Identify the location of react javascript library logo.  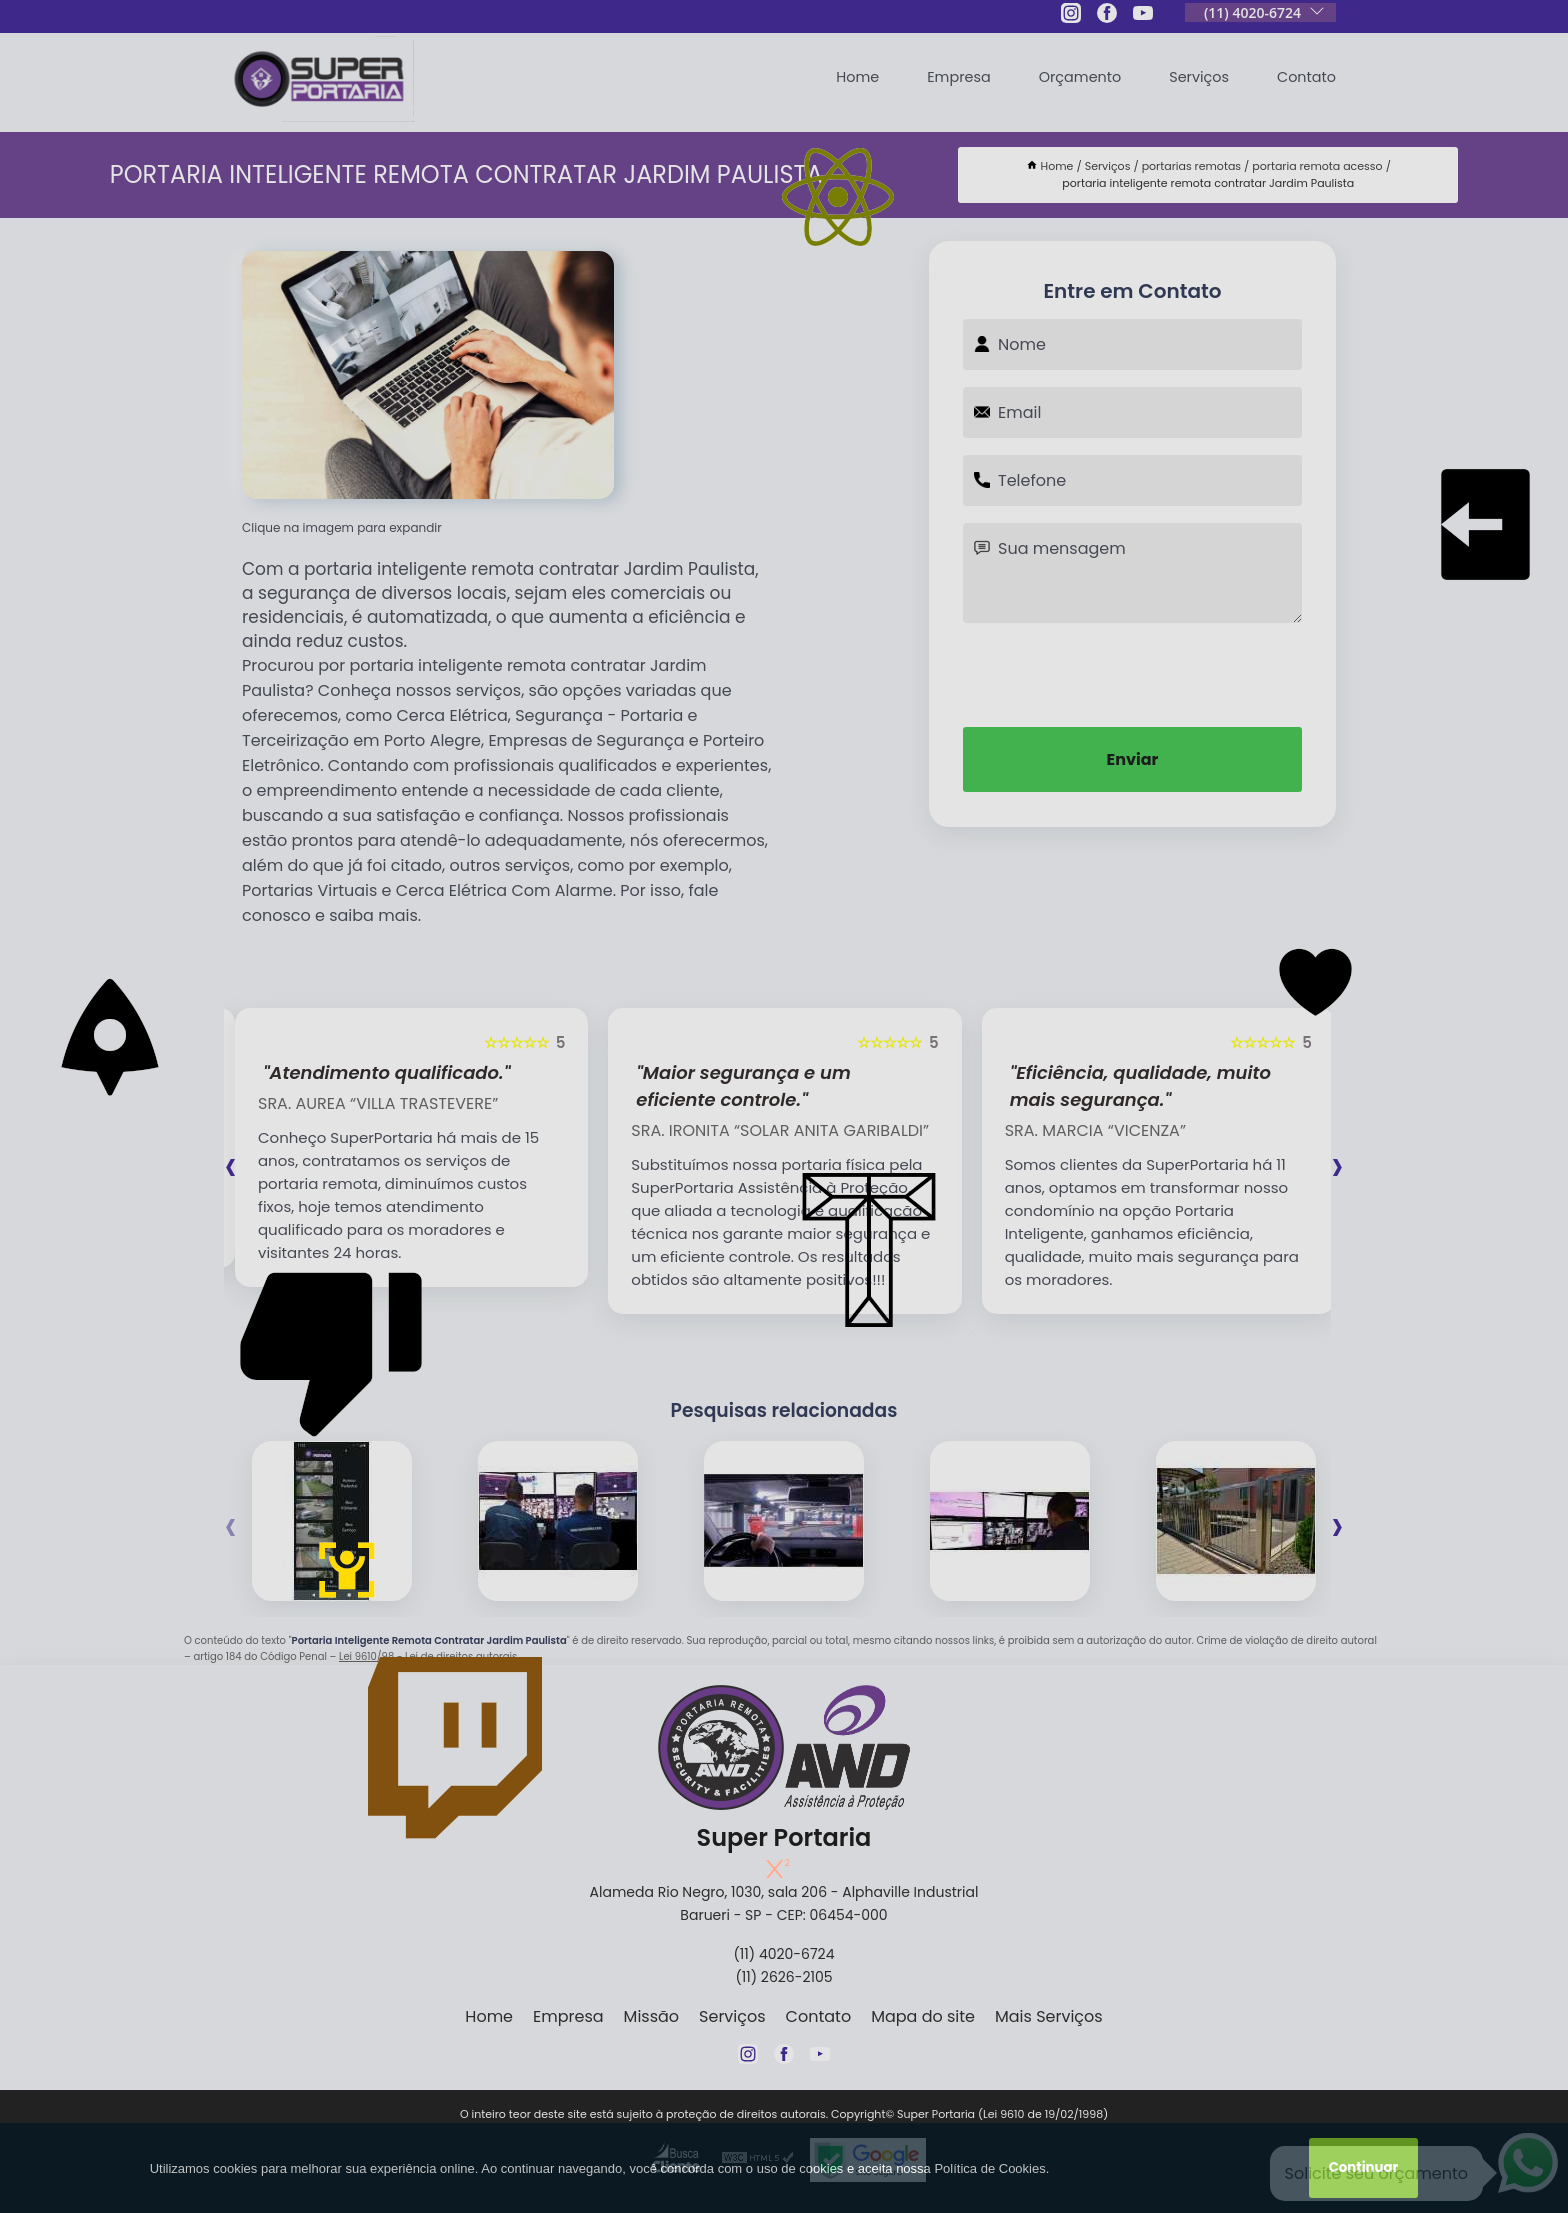
(838, 197).